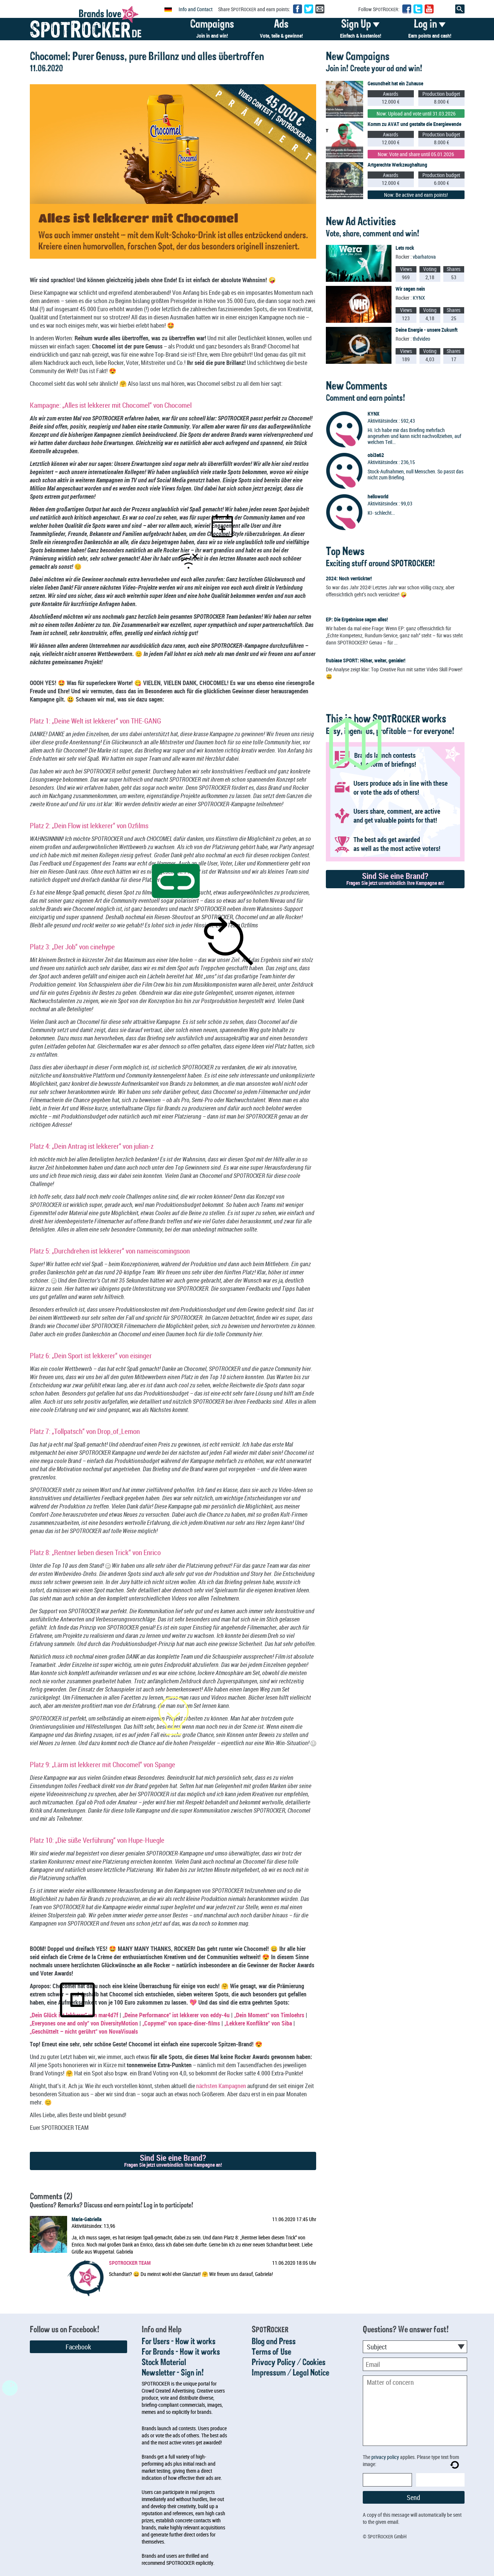 Image resolution: width=494 pixels, height=2576 pixels. What do you see at coordinates (176, 881) in the screenshot?
I see `unlink or disconnect a shared resource` at bounding box center [176, 881].